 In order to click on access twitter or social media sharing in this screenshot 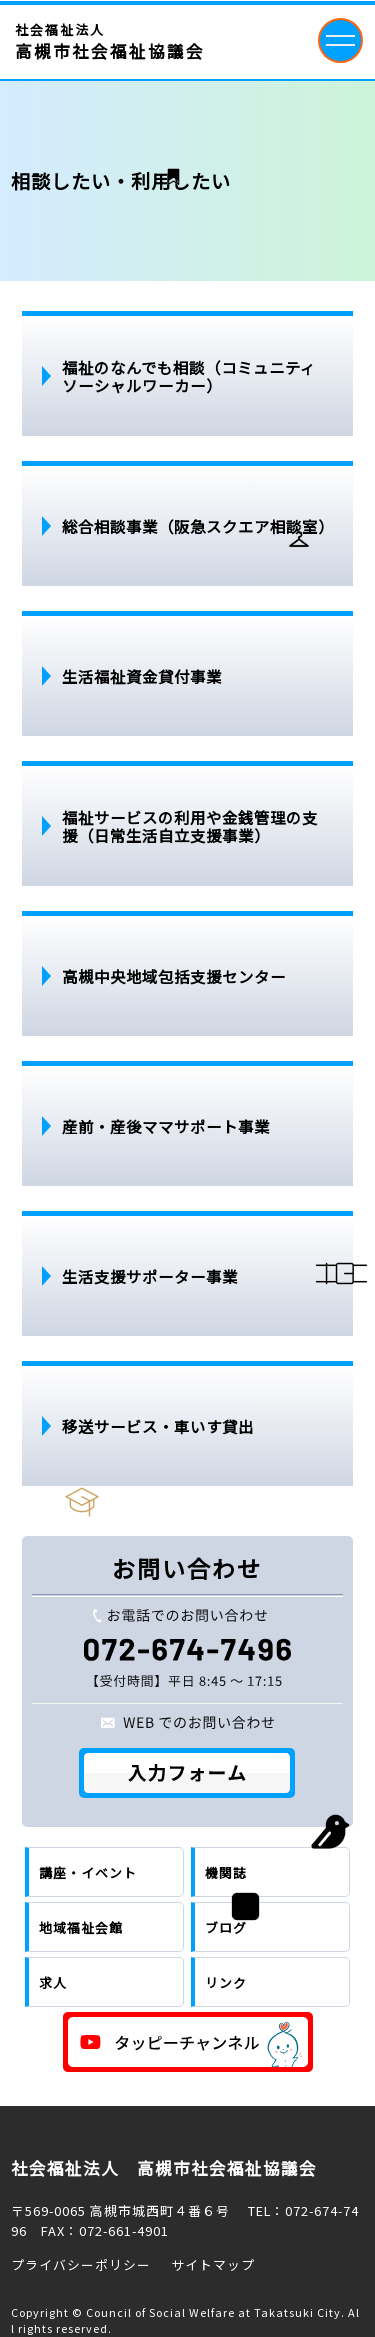, I will do `click(331, 1833)`.